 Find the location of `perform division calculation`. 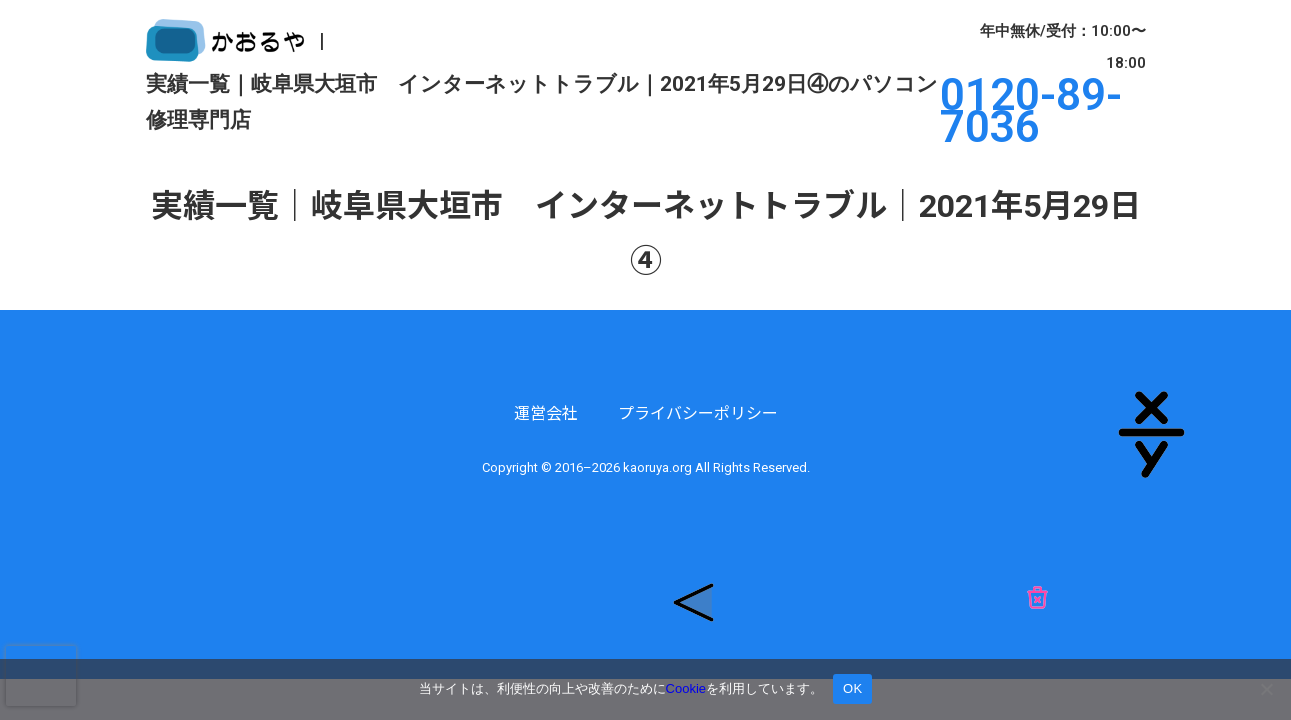

perform division calculation is located at coordinates (1151, 432).